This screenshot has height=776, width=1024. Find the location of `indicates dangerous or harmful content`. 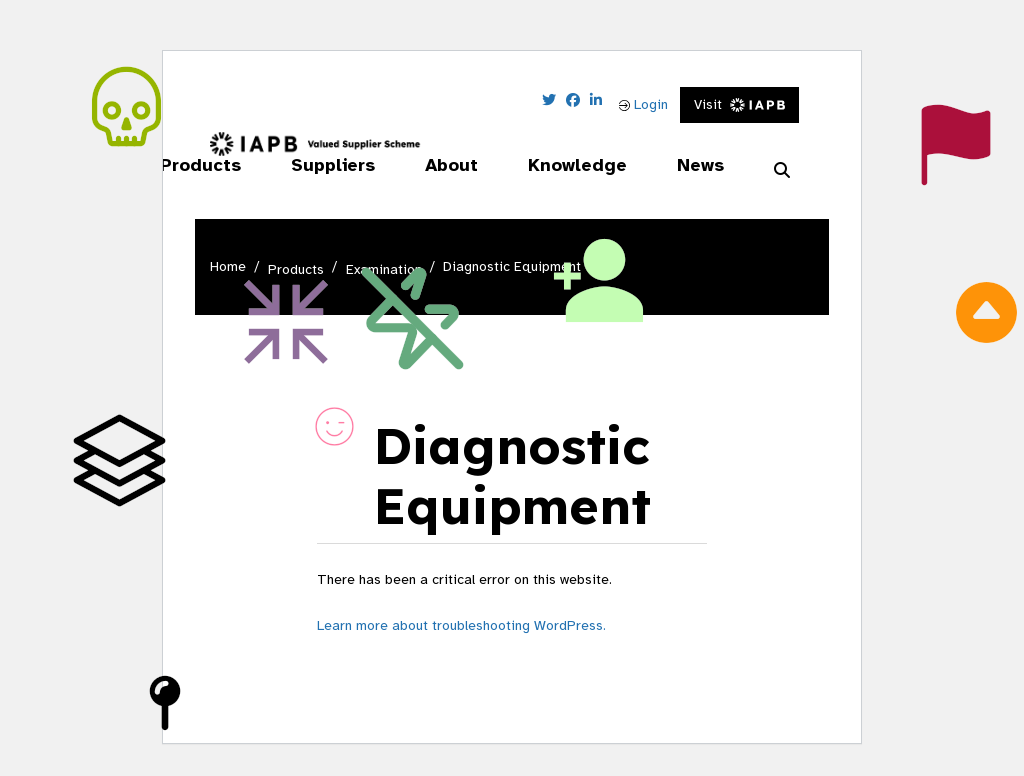

indicates dangerous or harmful content is located at coordinates (126, 106).